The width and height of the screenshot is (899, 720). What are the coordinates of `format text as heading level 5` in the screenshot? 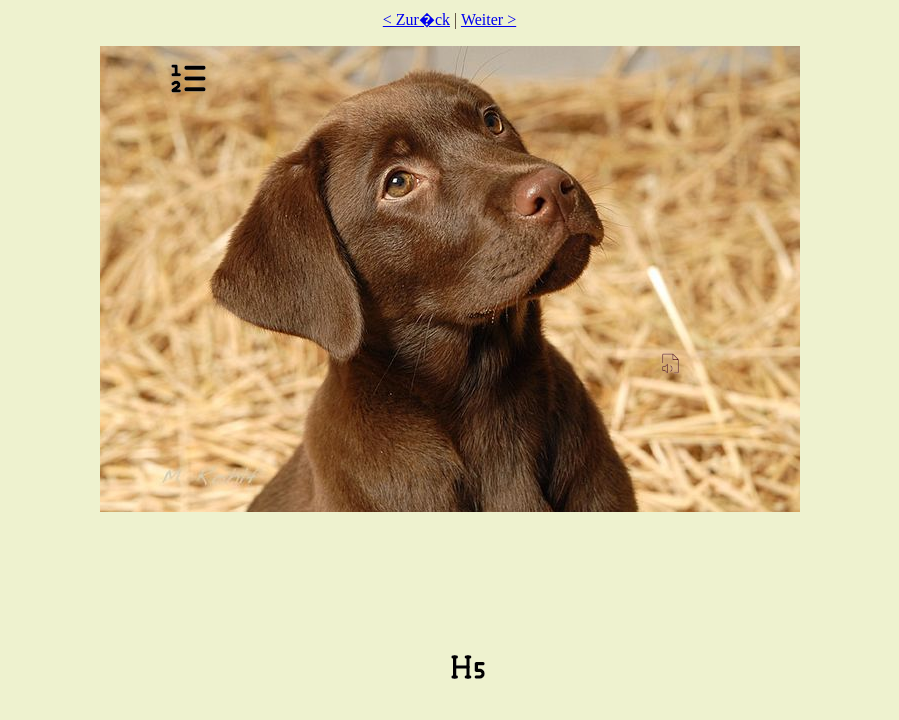 It's located at (468, 667).